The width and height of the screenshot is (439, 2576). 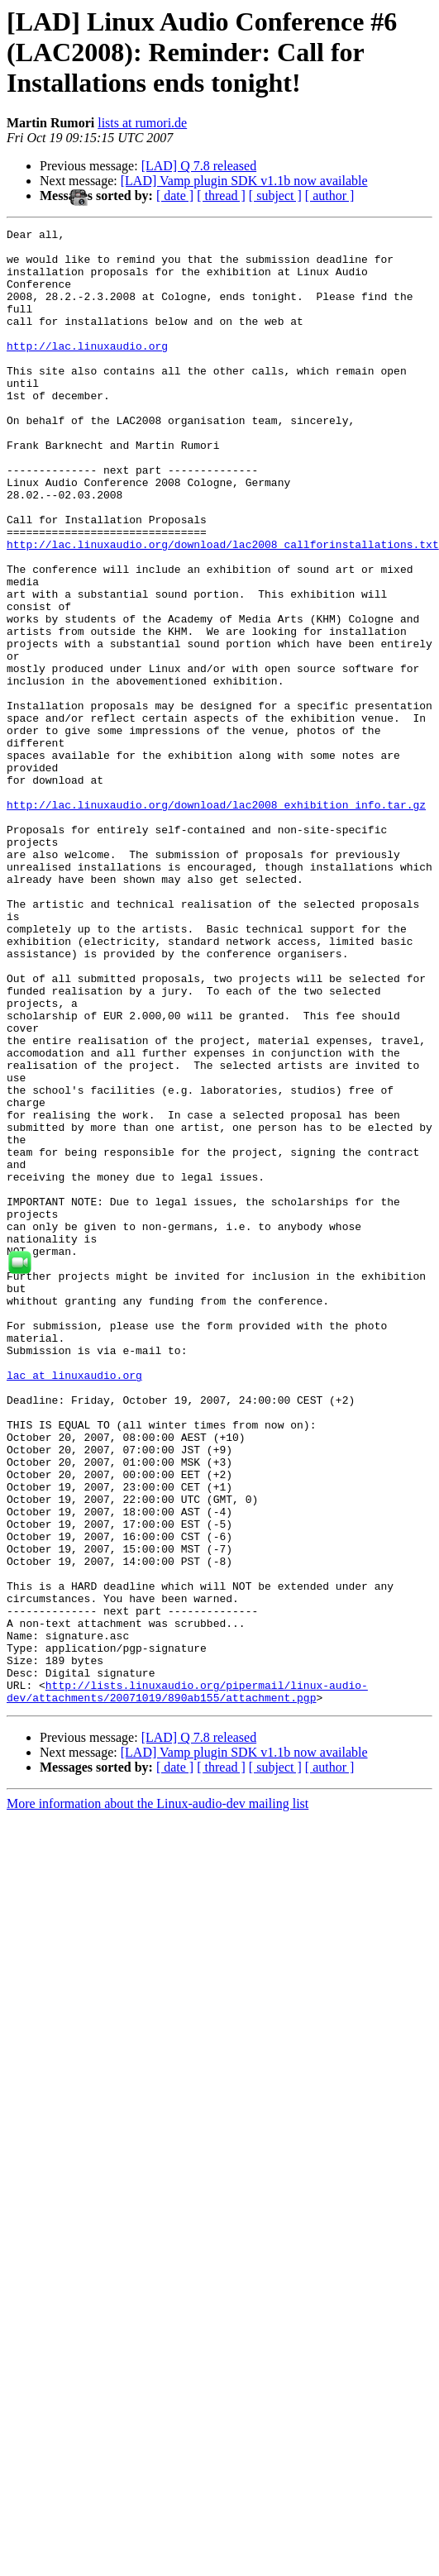 I want to click on open Image Capture to import photos from connected devices, so click(x=78, y=197).